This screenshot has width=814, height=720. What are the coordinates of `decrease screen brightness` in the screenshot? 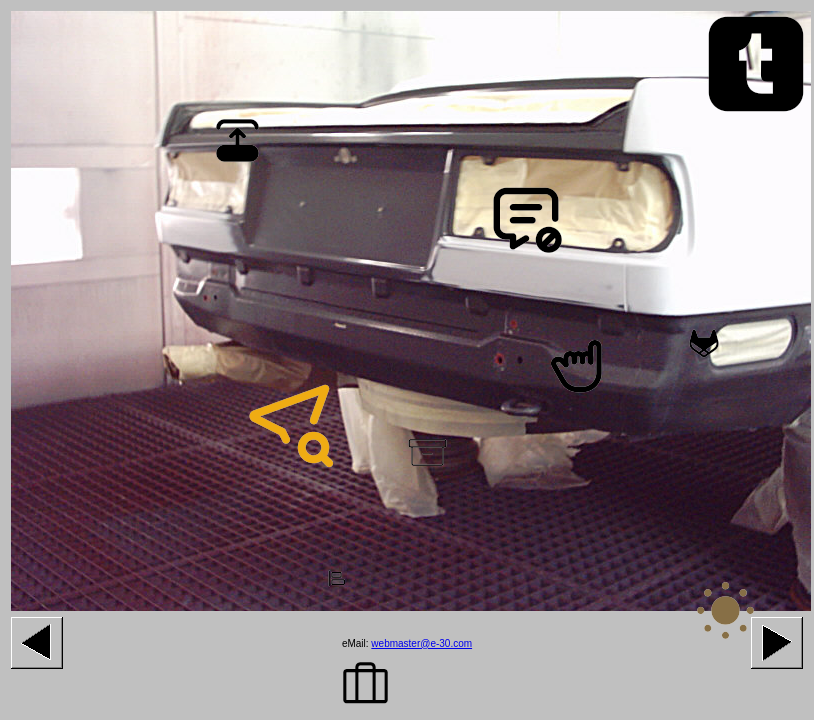 It's located at (725, 610).